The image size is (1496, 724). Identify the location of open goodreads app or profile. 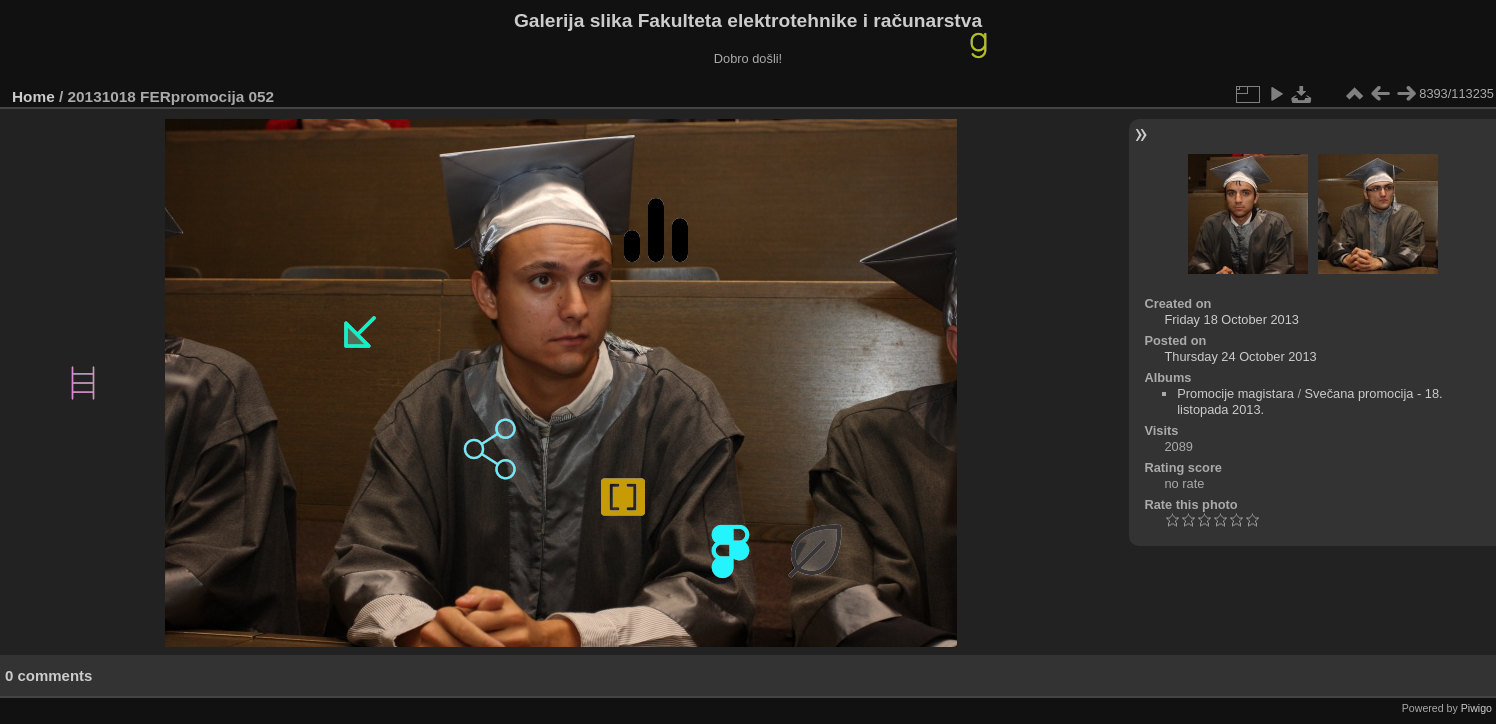
(978, 45).